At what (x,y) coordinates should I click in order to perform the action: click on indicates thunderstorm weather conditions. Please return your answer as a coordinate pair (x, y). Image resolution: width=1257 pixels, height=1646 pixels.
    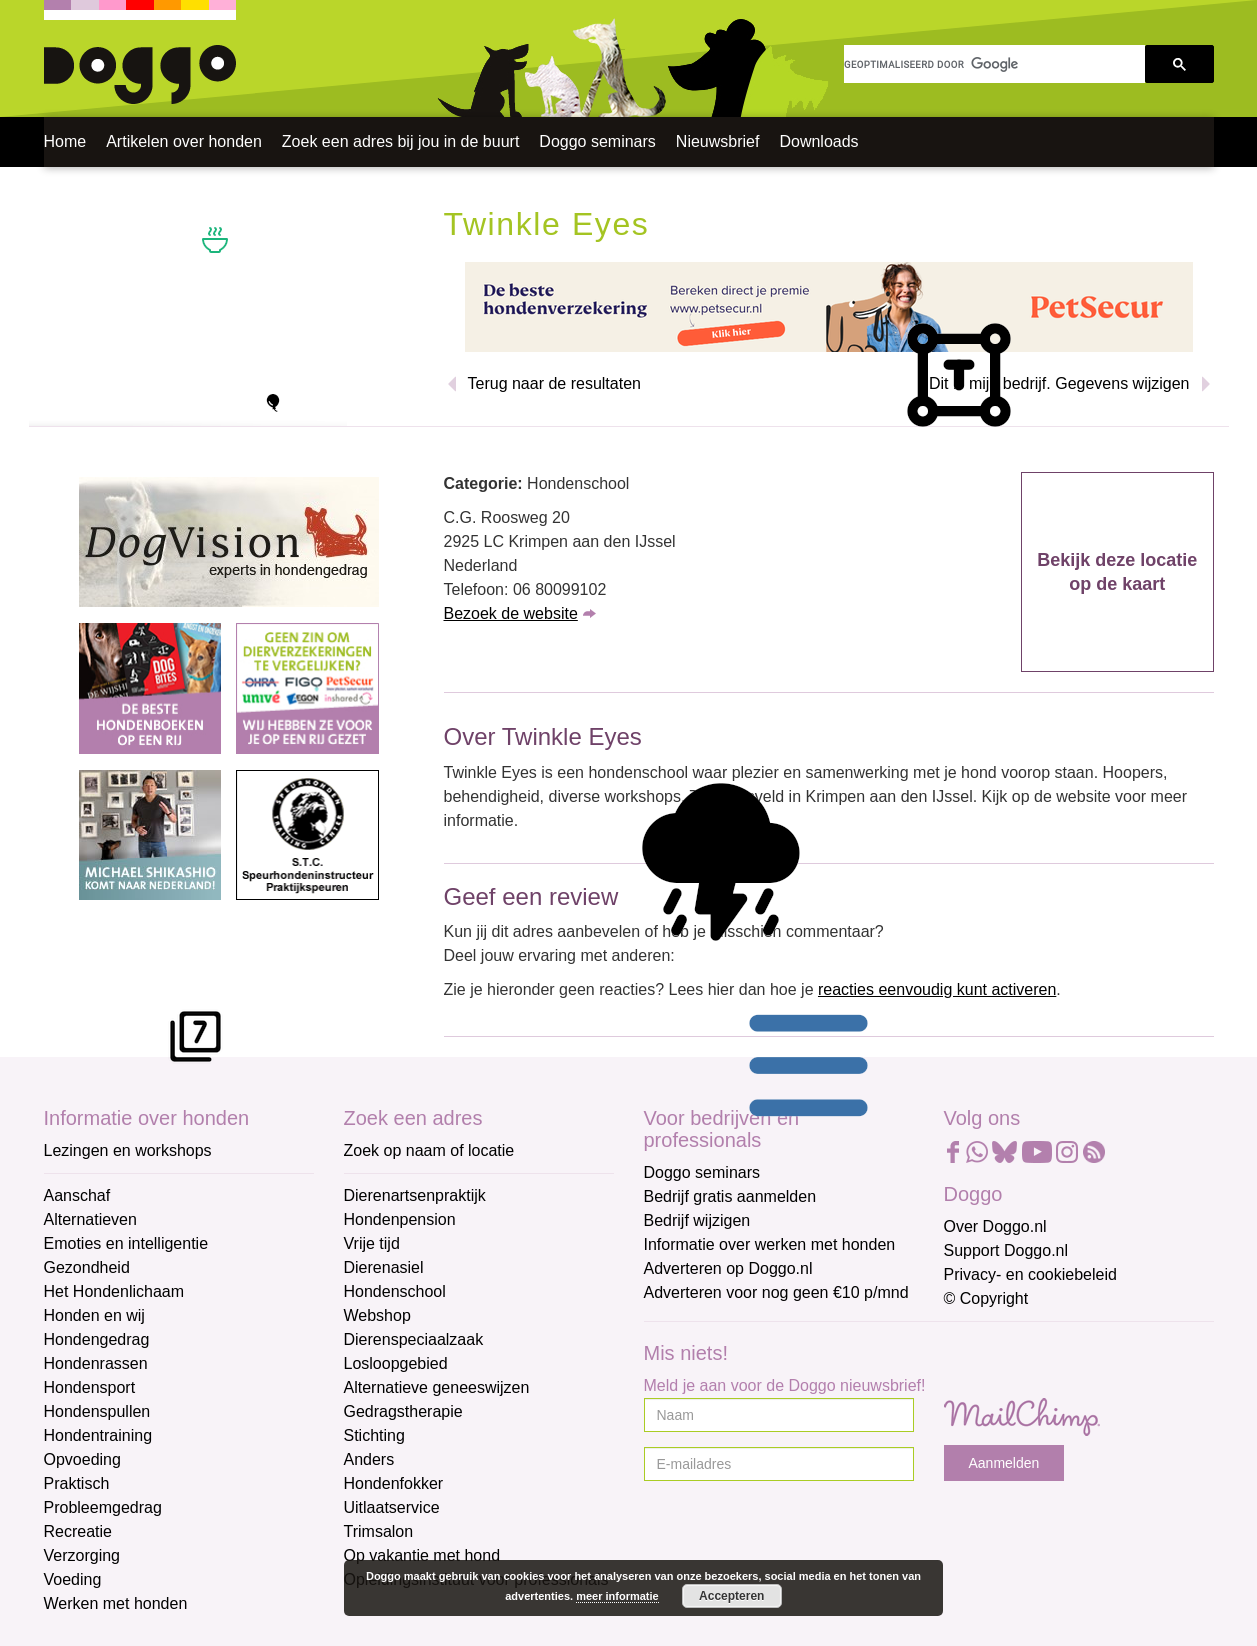
    Looking at the image, I should click on (721, 862).